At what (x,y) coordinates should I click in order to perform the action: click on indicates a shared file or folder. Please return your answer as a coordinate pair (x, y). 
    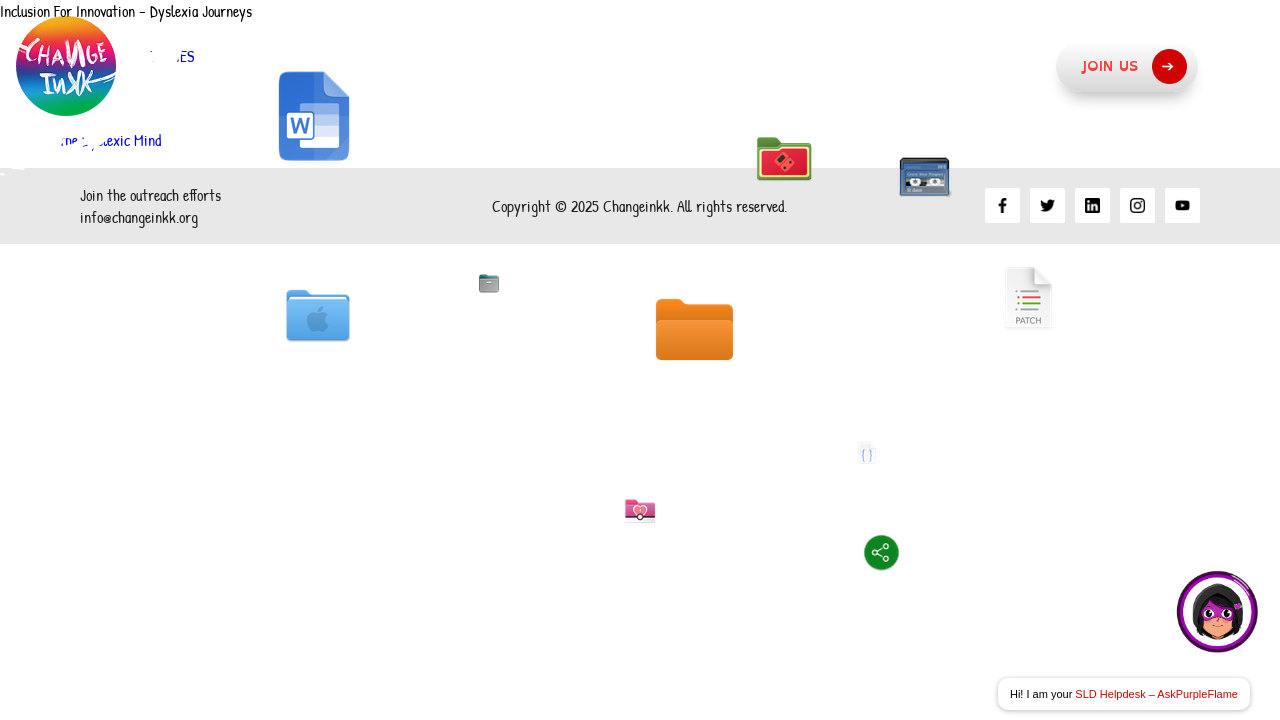
    Looking at the image, I should click on (881, 552).